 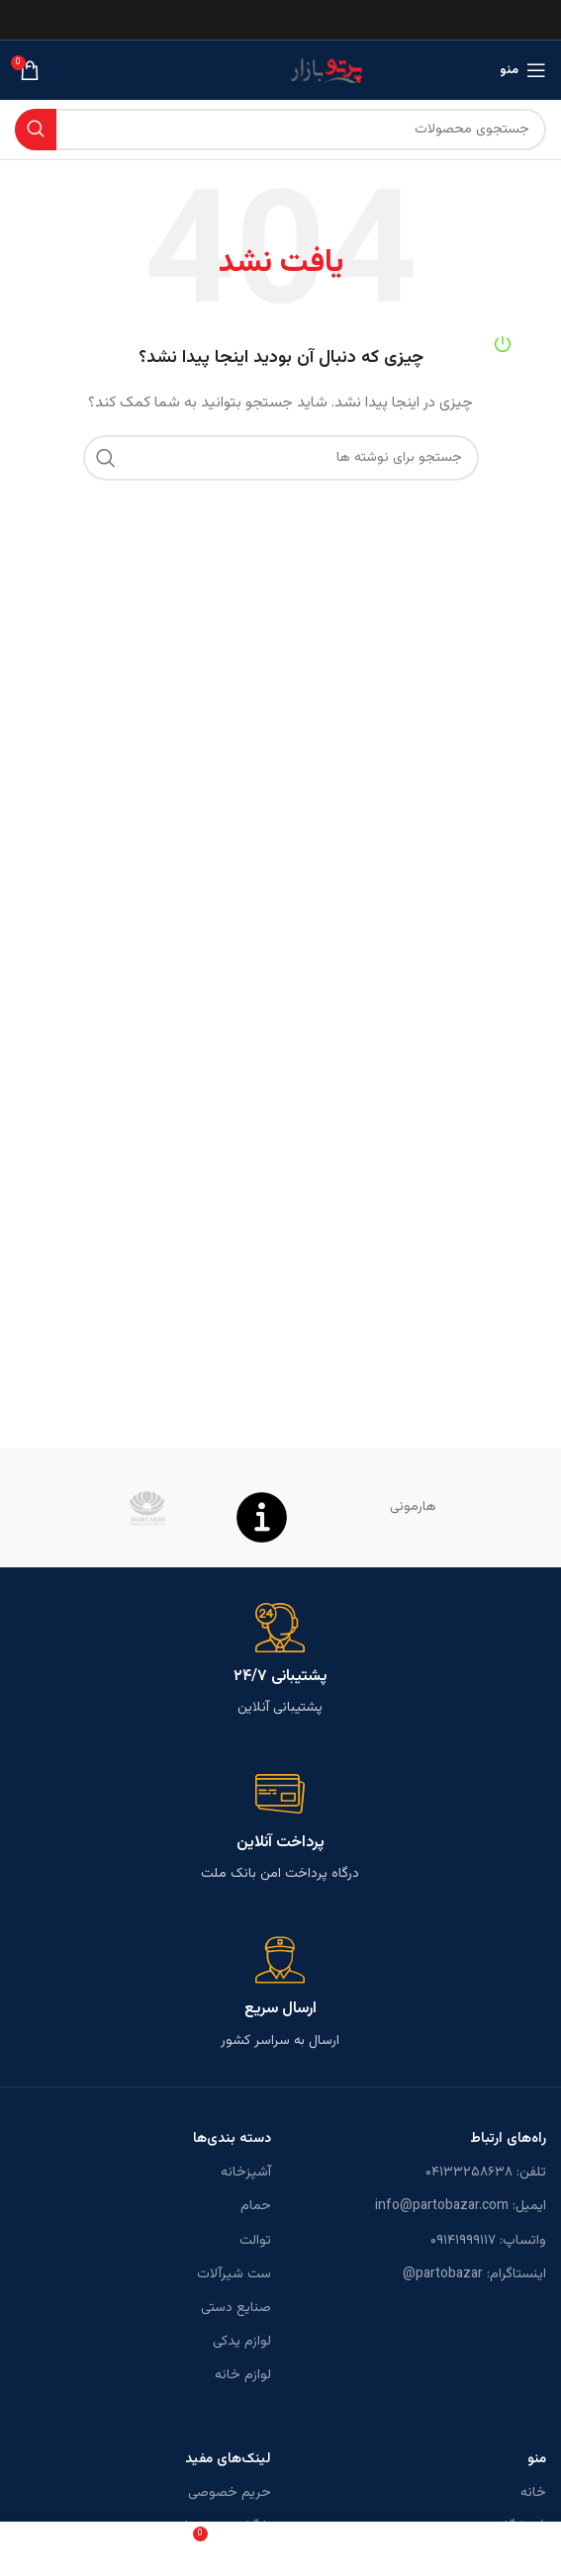 I want to click on view more information or details, so click(x=261, y=1517).